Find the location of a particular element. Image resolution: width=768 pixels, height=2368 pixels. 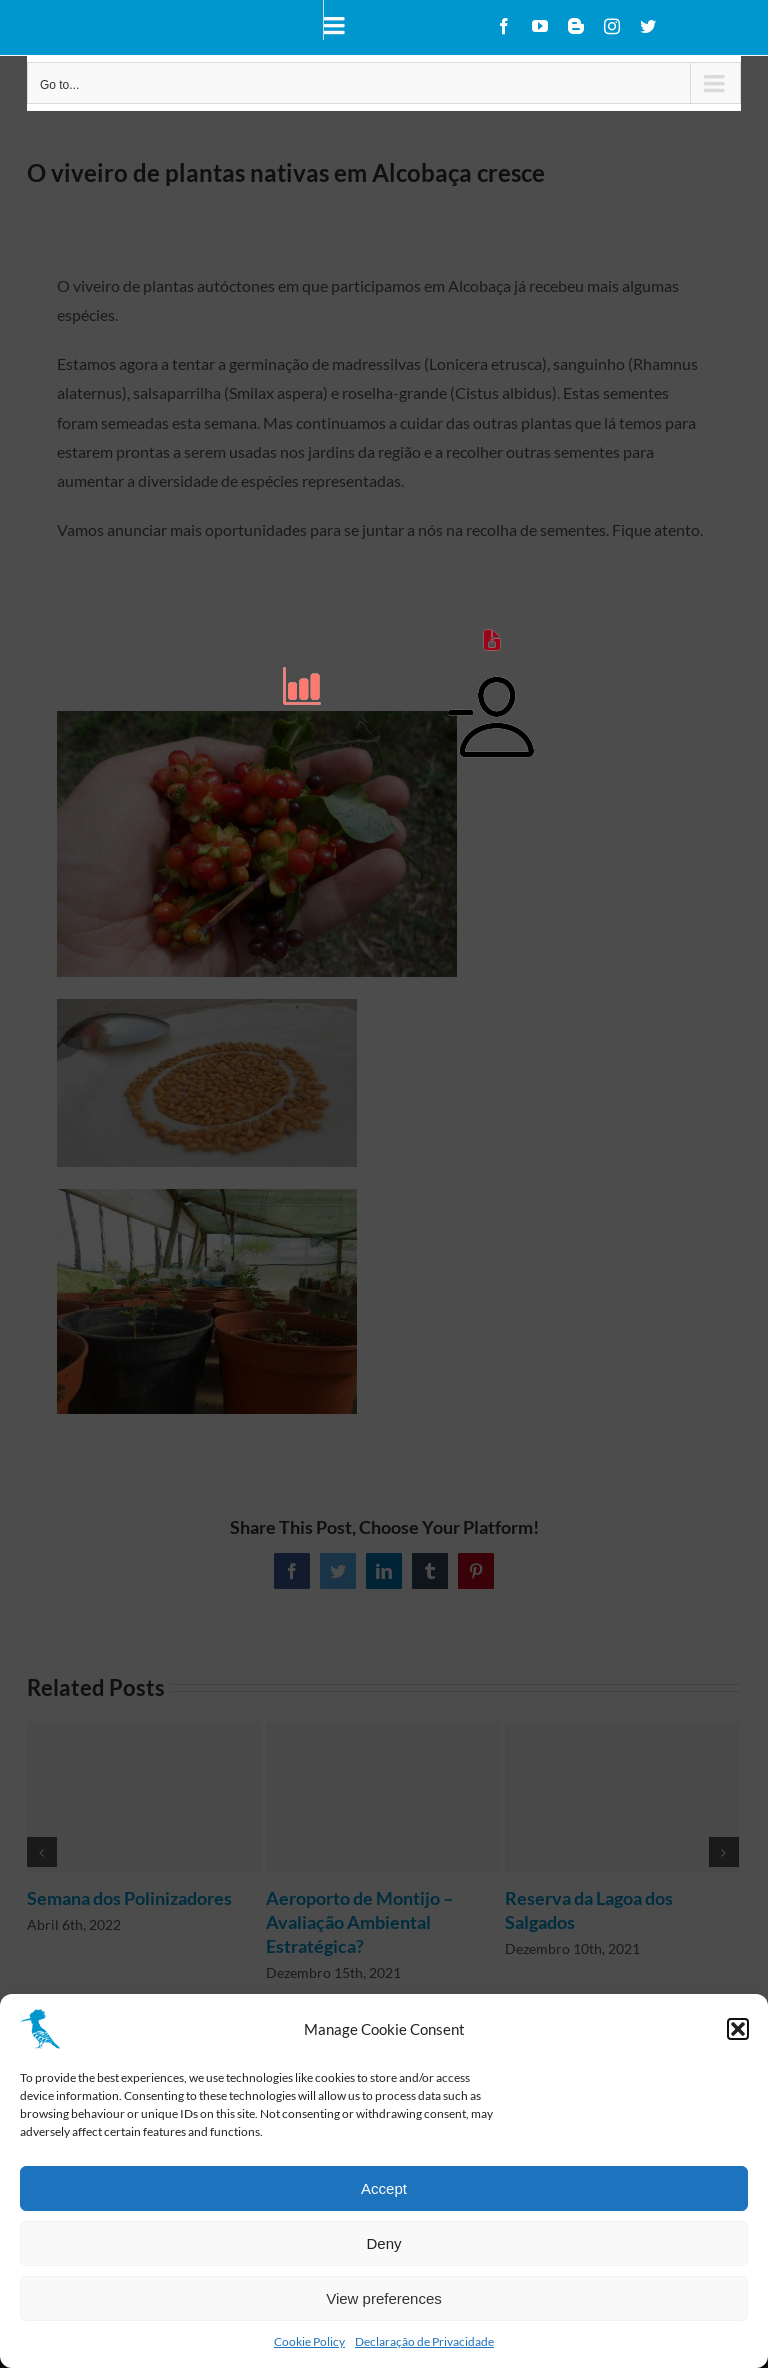

view analytics or statistics is located at coordinates (302, 686).